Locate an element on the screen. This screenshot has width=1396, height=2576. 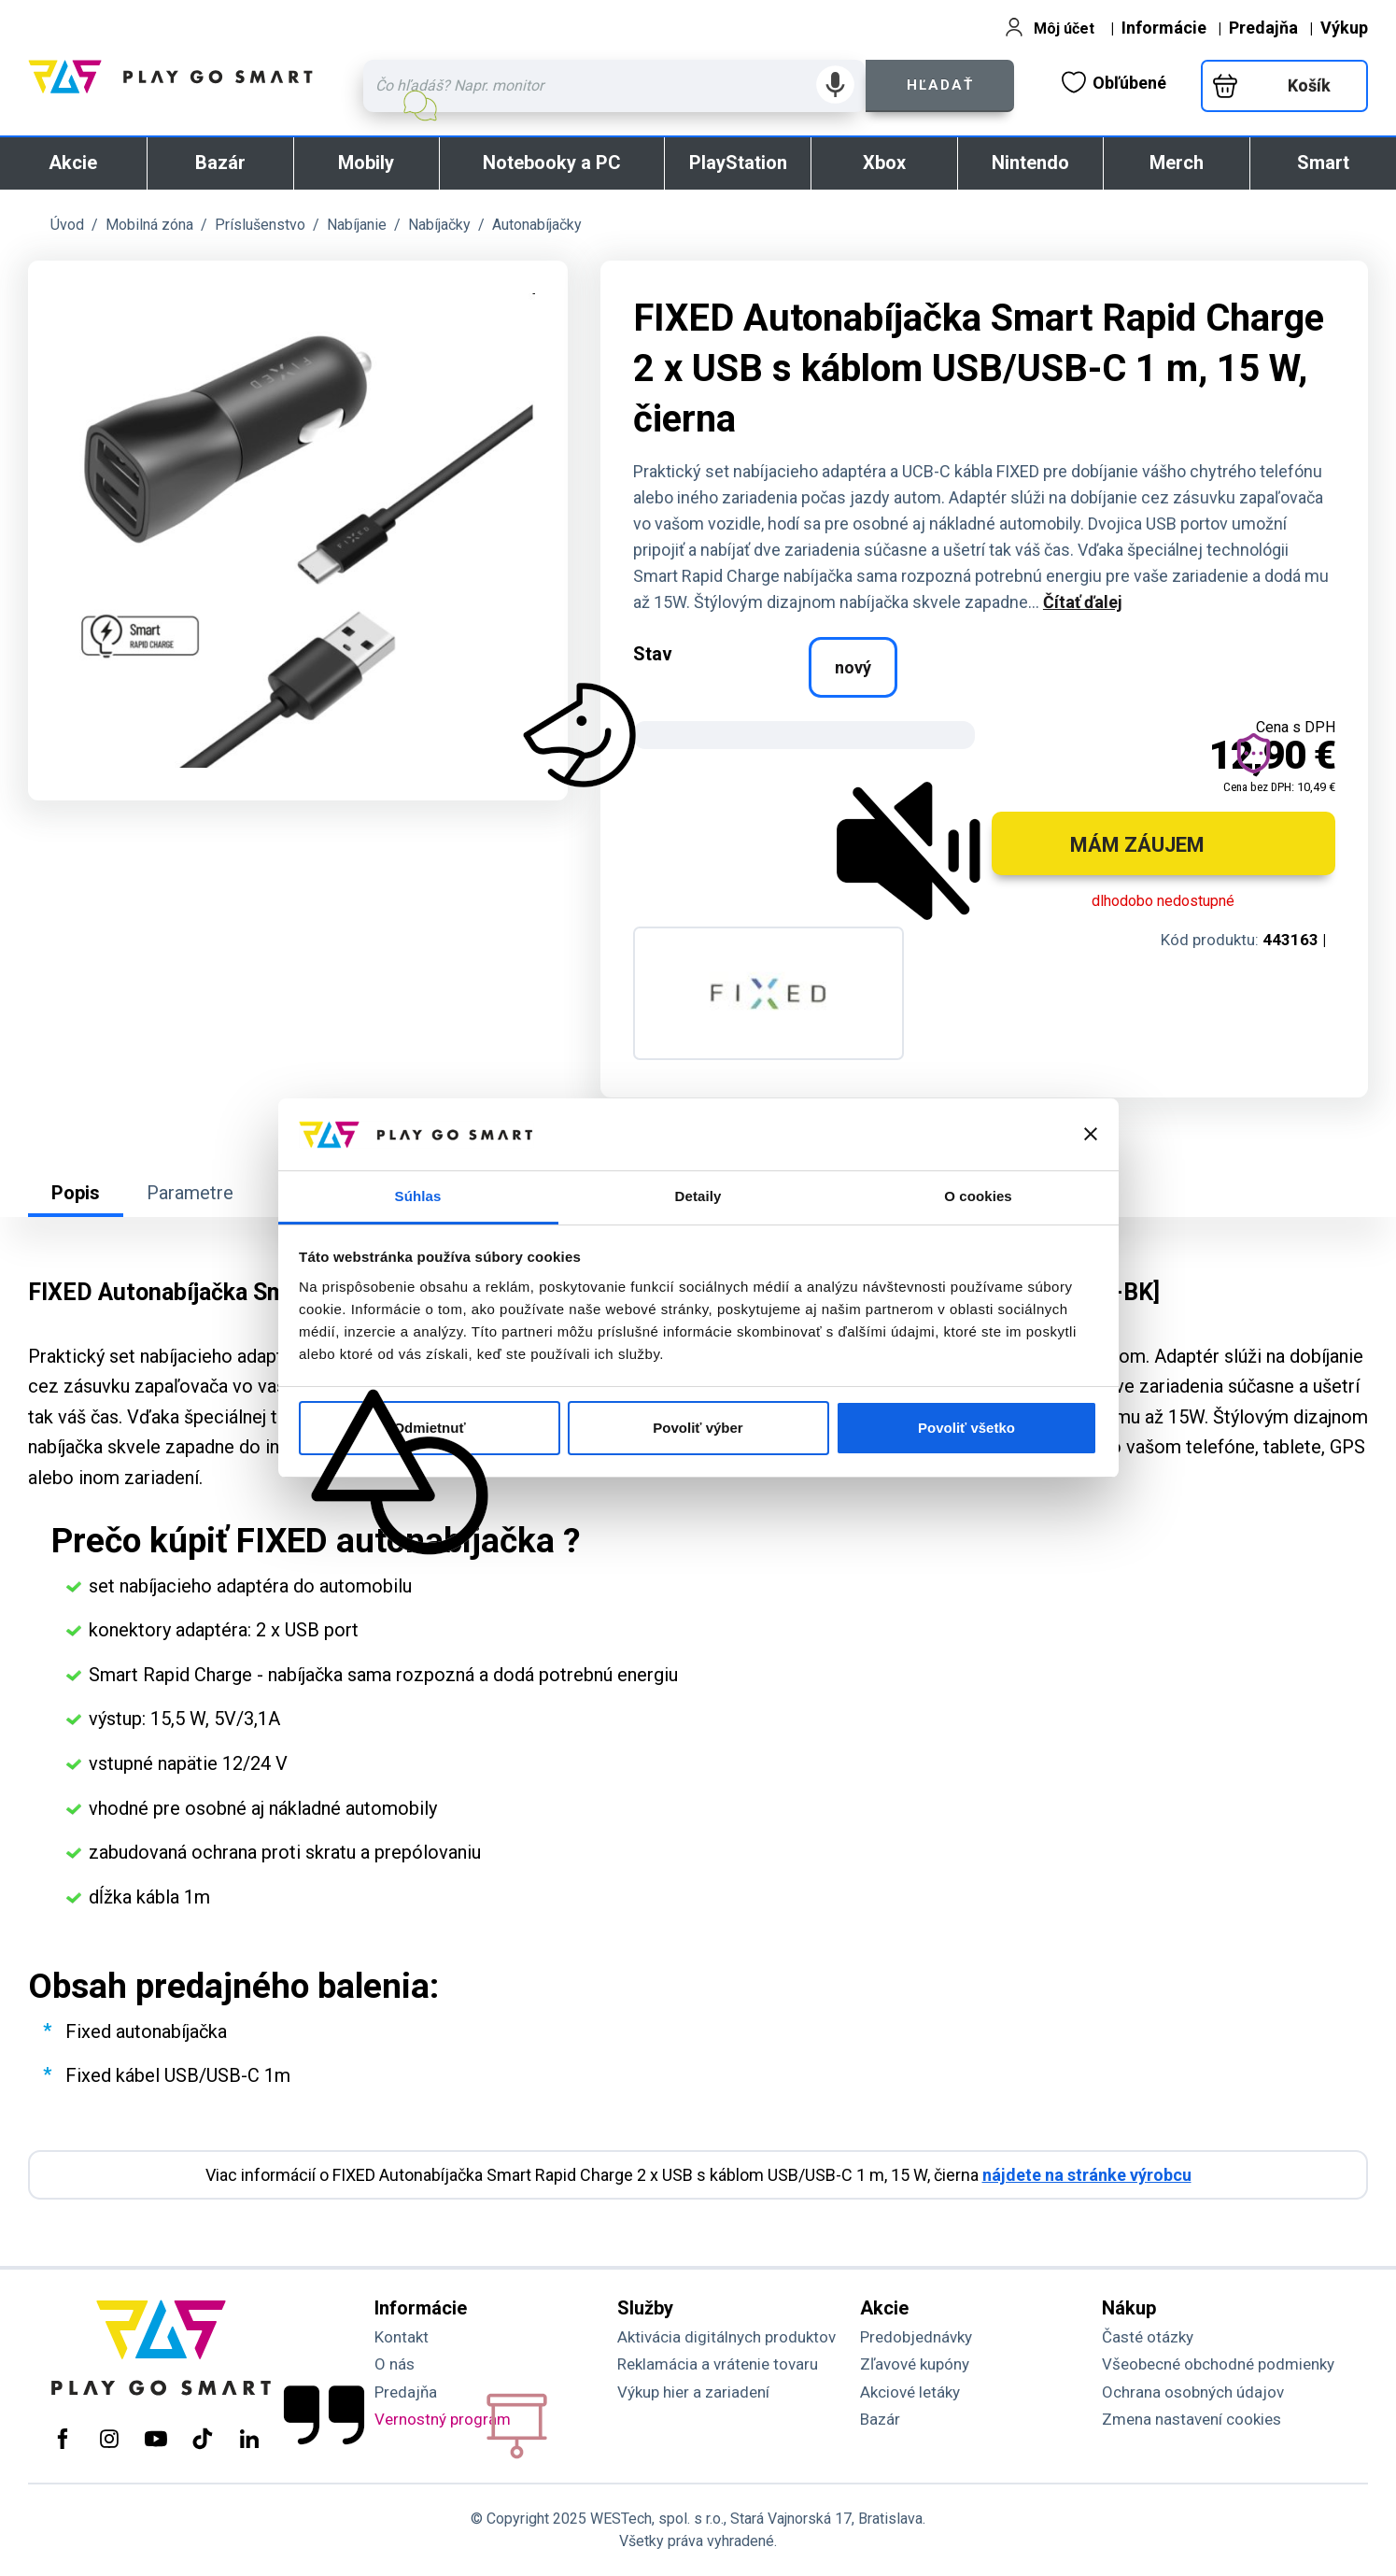
start a presentation or slideshow is located at coordinates (516, 2421).